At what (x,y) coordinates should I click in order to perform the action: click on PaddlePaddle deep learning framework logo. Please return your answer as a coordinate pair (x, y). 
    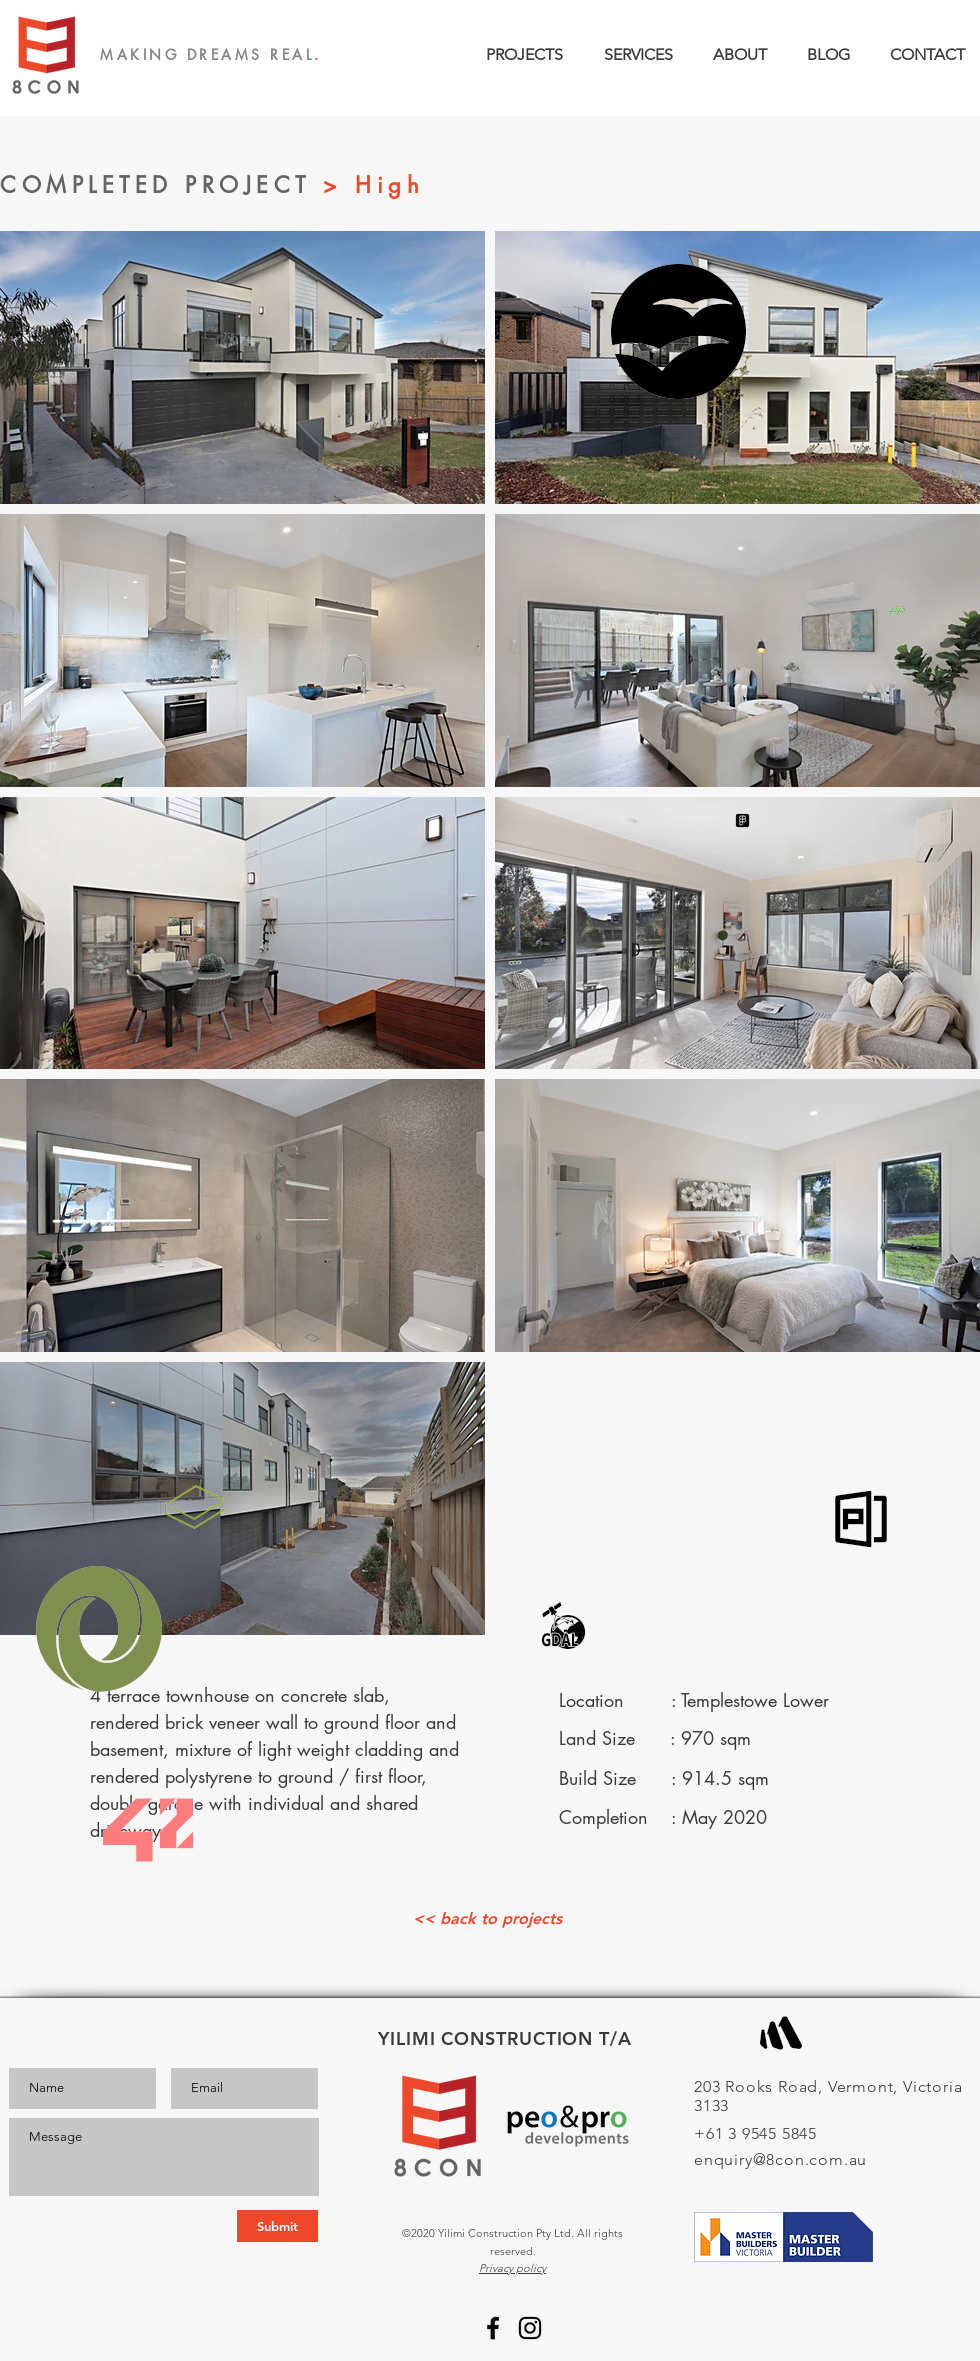
    Looking at the image, I should click on (896, 610).